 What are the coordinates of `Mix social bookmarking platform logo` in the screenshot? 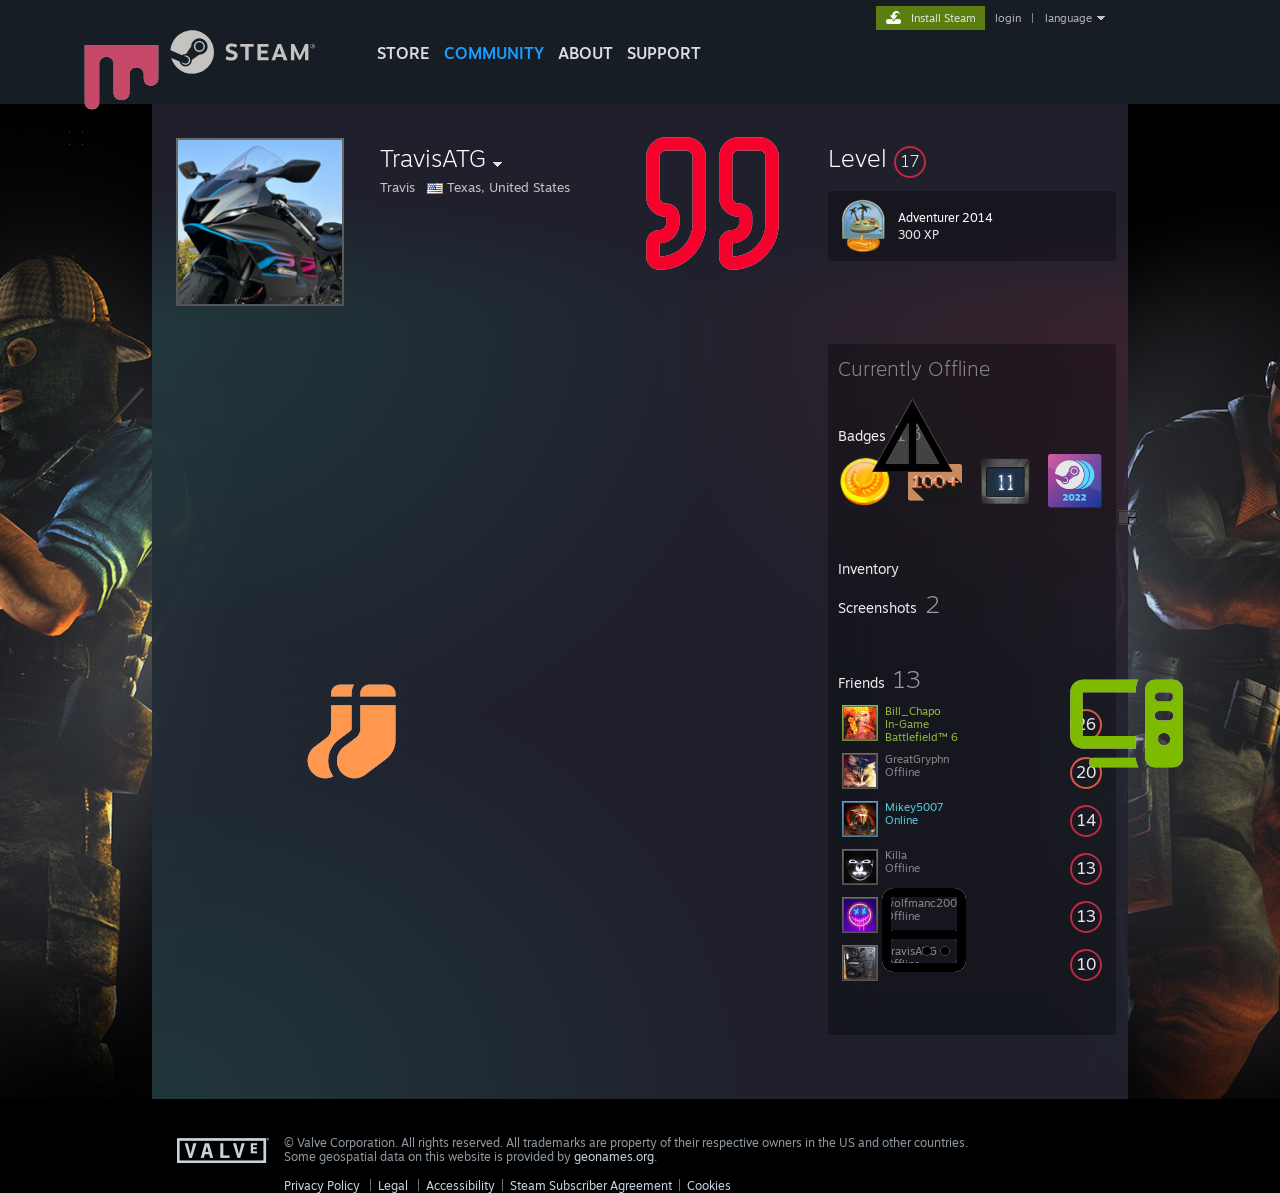 It's located at (121, 76).